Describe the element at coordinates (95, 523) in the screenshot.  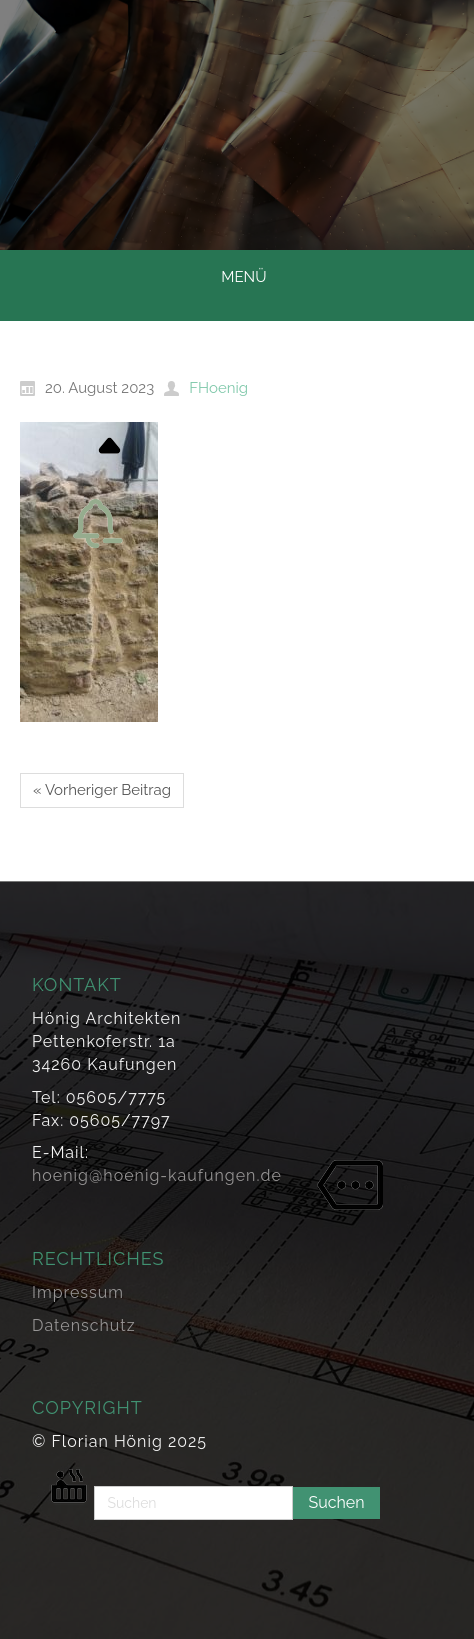
I see `remove or dismiss a notification` at that location.